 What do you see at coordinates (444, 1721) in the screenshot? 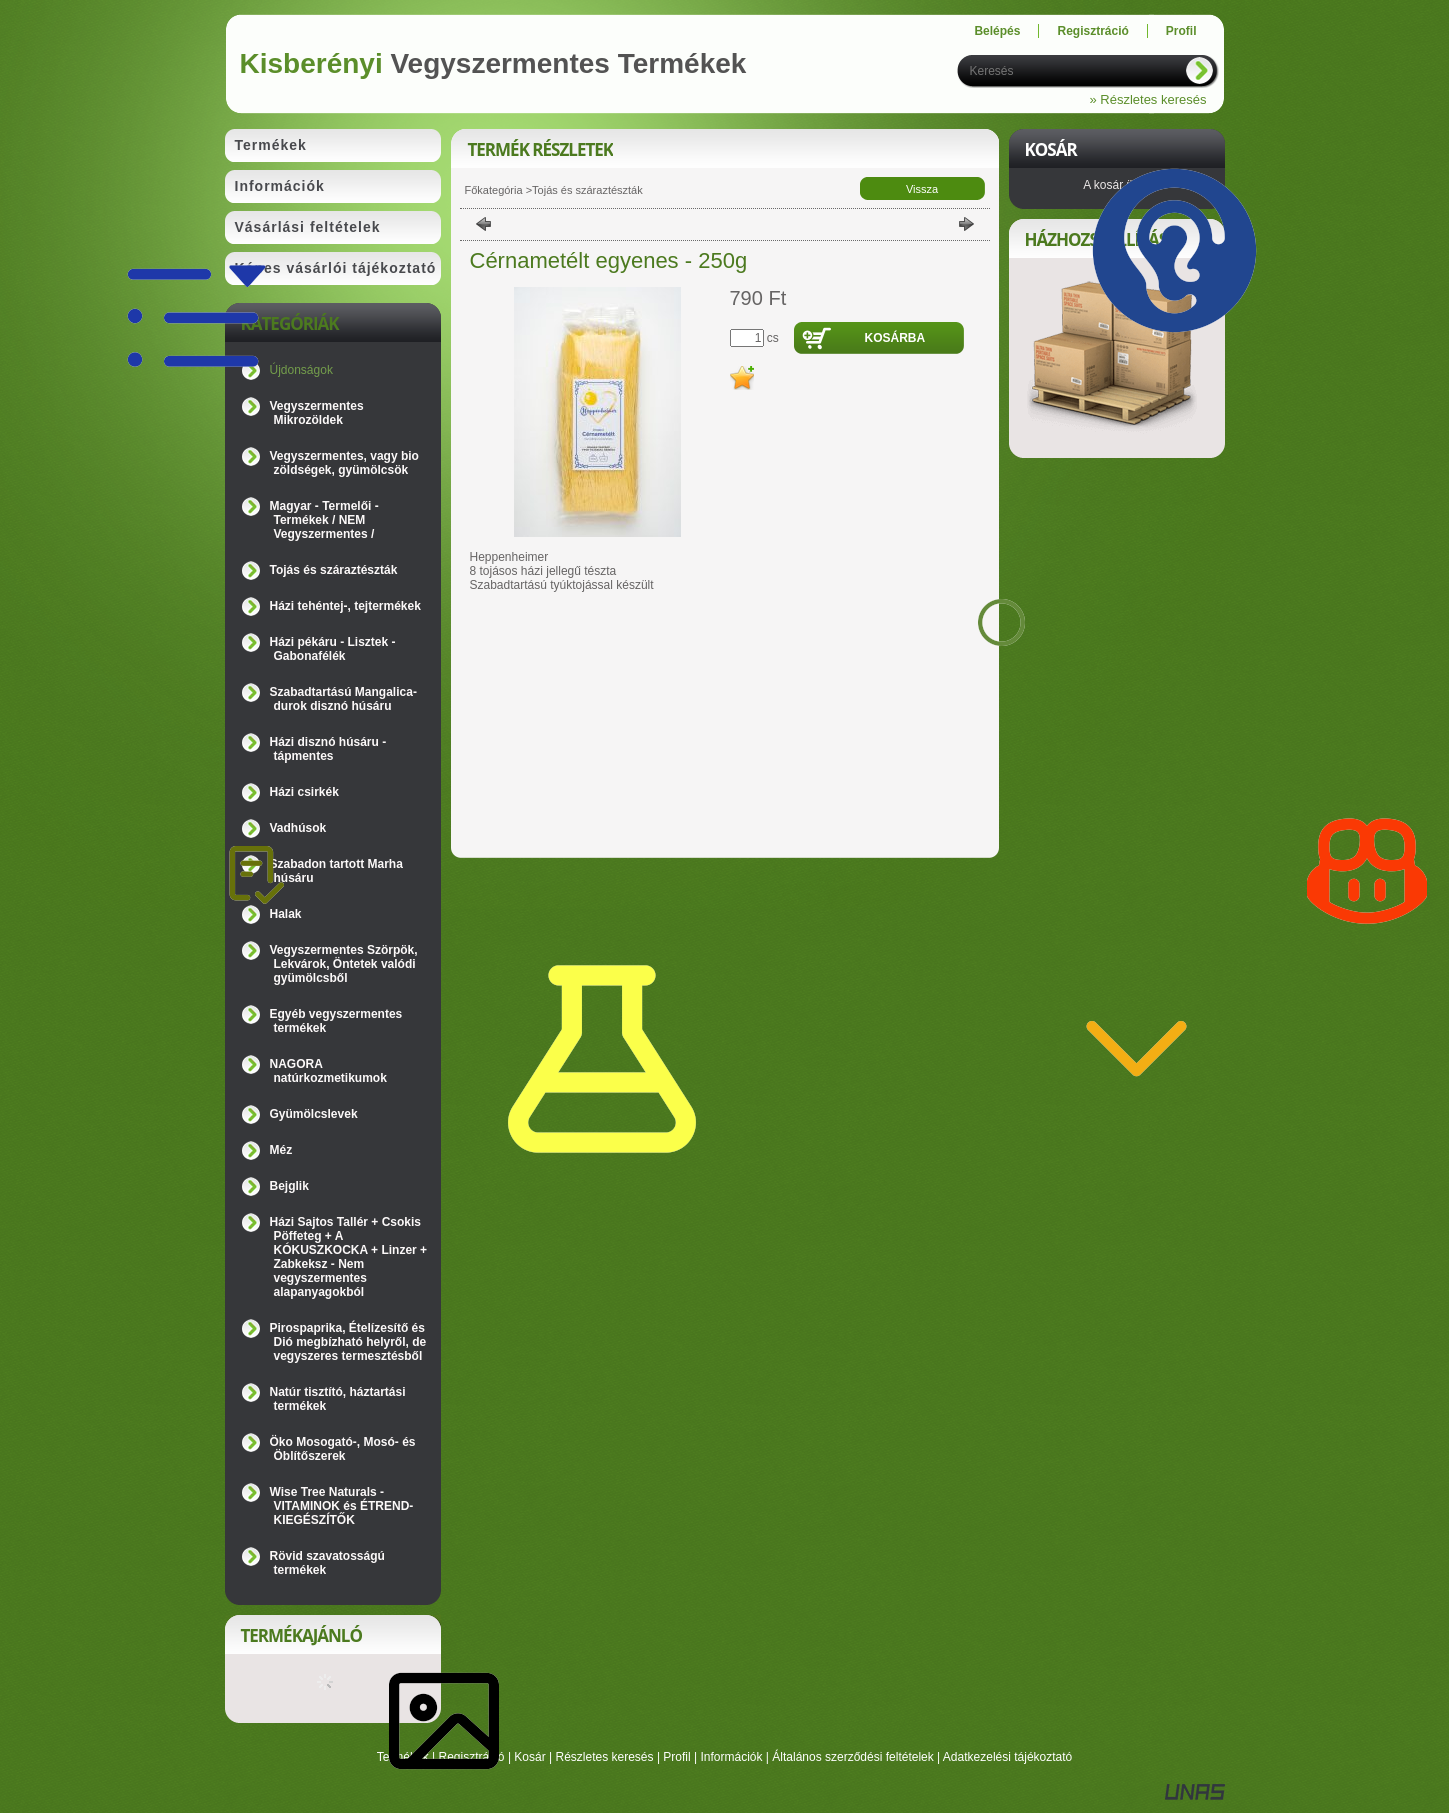
I see `view media file` at bounding box center [444, 1721].